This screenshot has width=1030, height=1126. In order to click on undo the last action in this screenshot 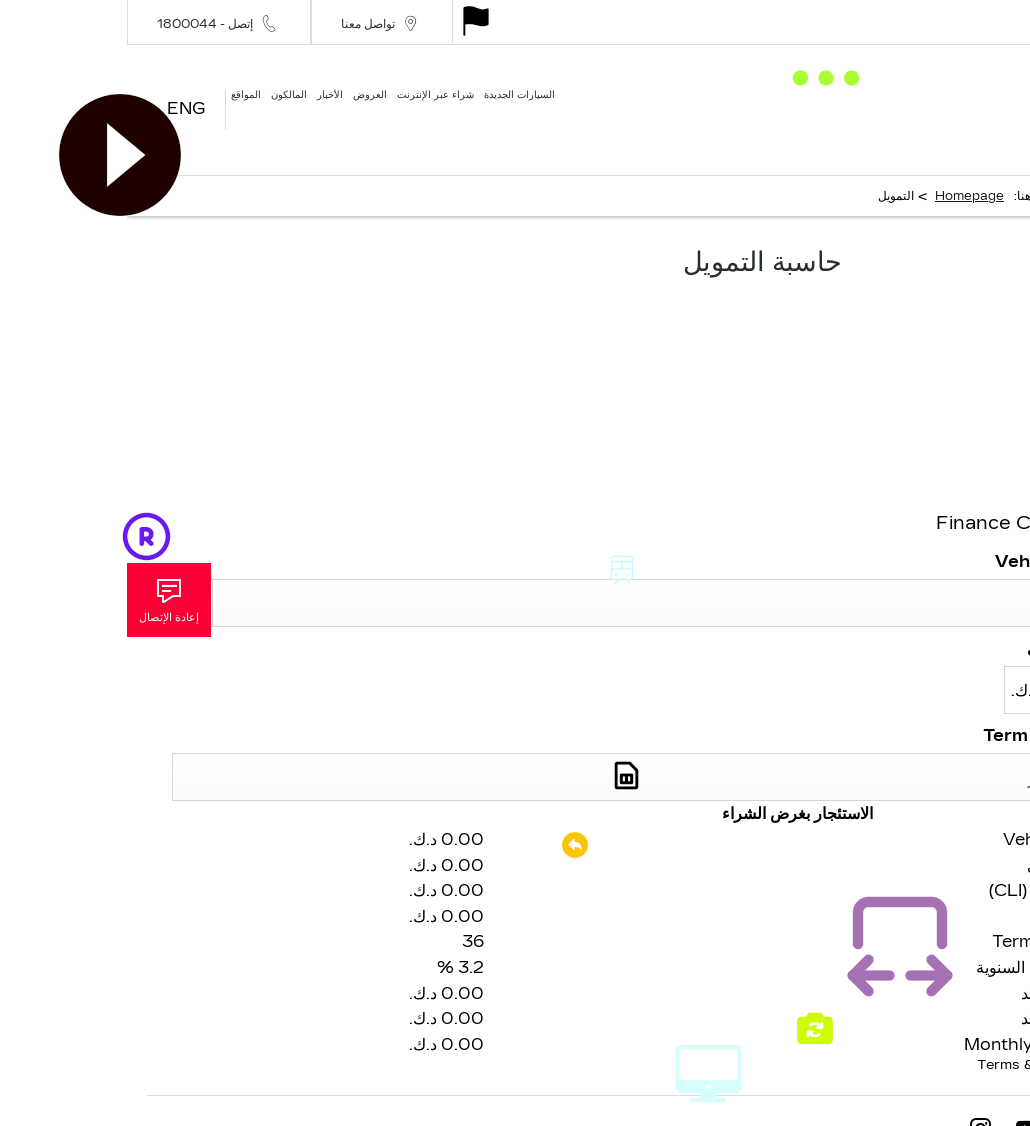, I will do `click(575, 845)`.